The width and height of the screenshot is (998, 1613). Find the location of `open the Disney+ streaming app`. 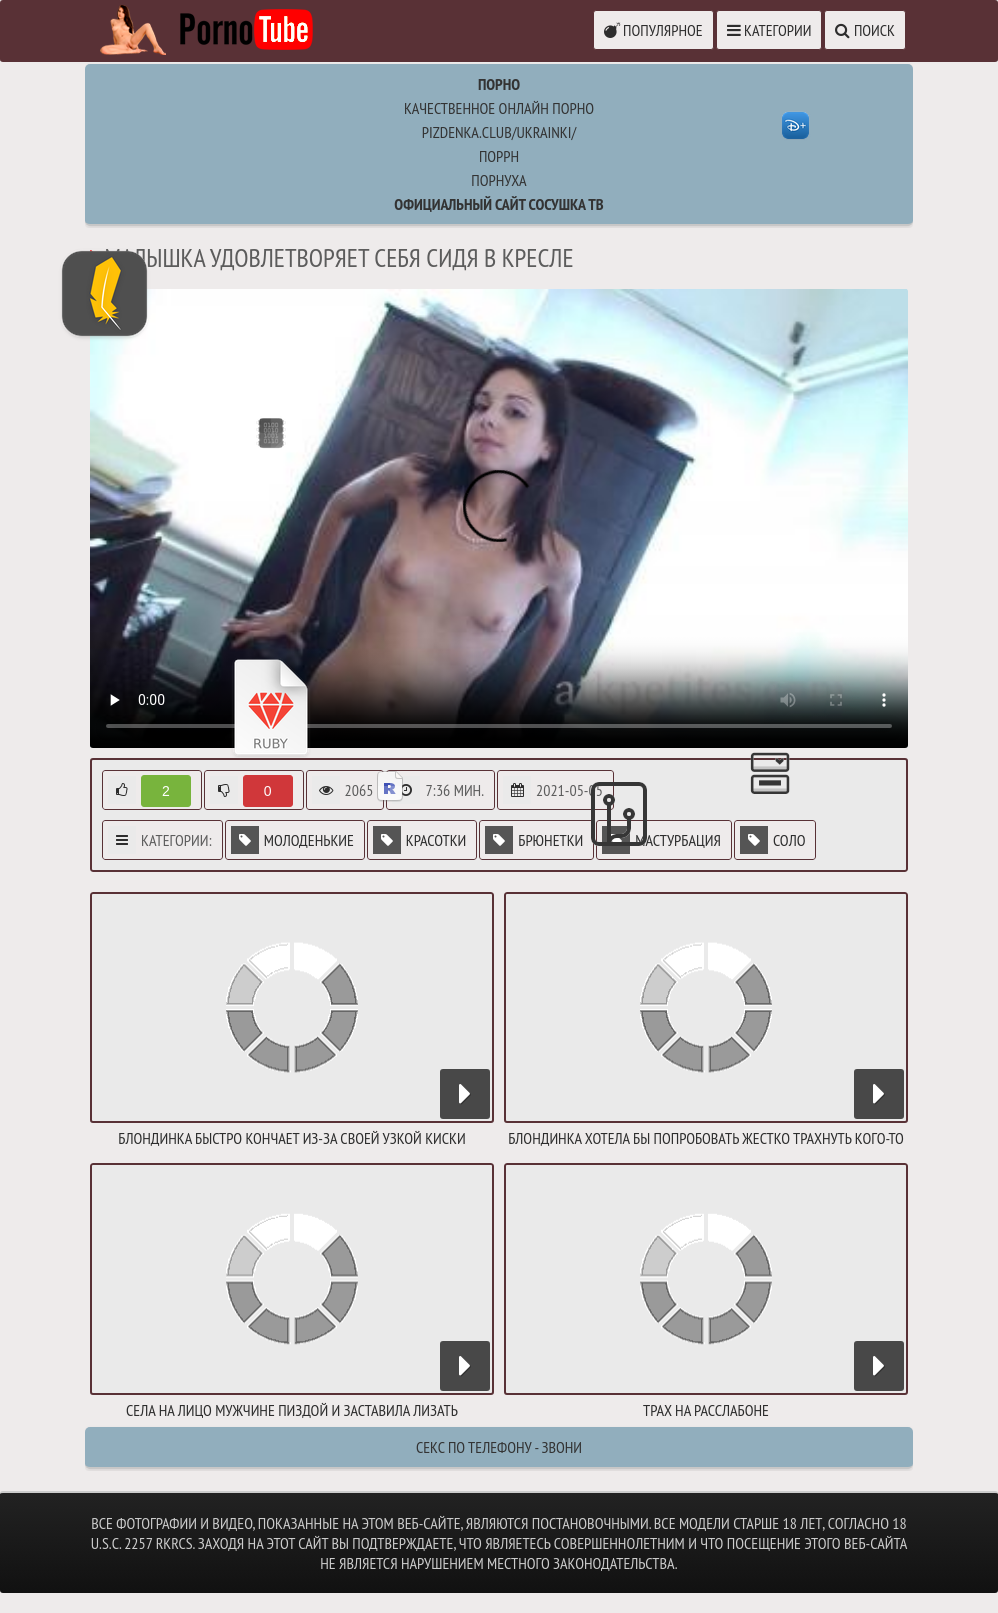

open the Disney+ streaming app is located at coordinates (795, 125).